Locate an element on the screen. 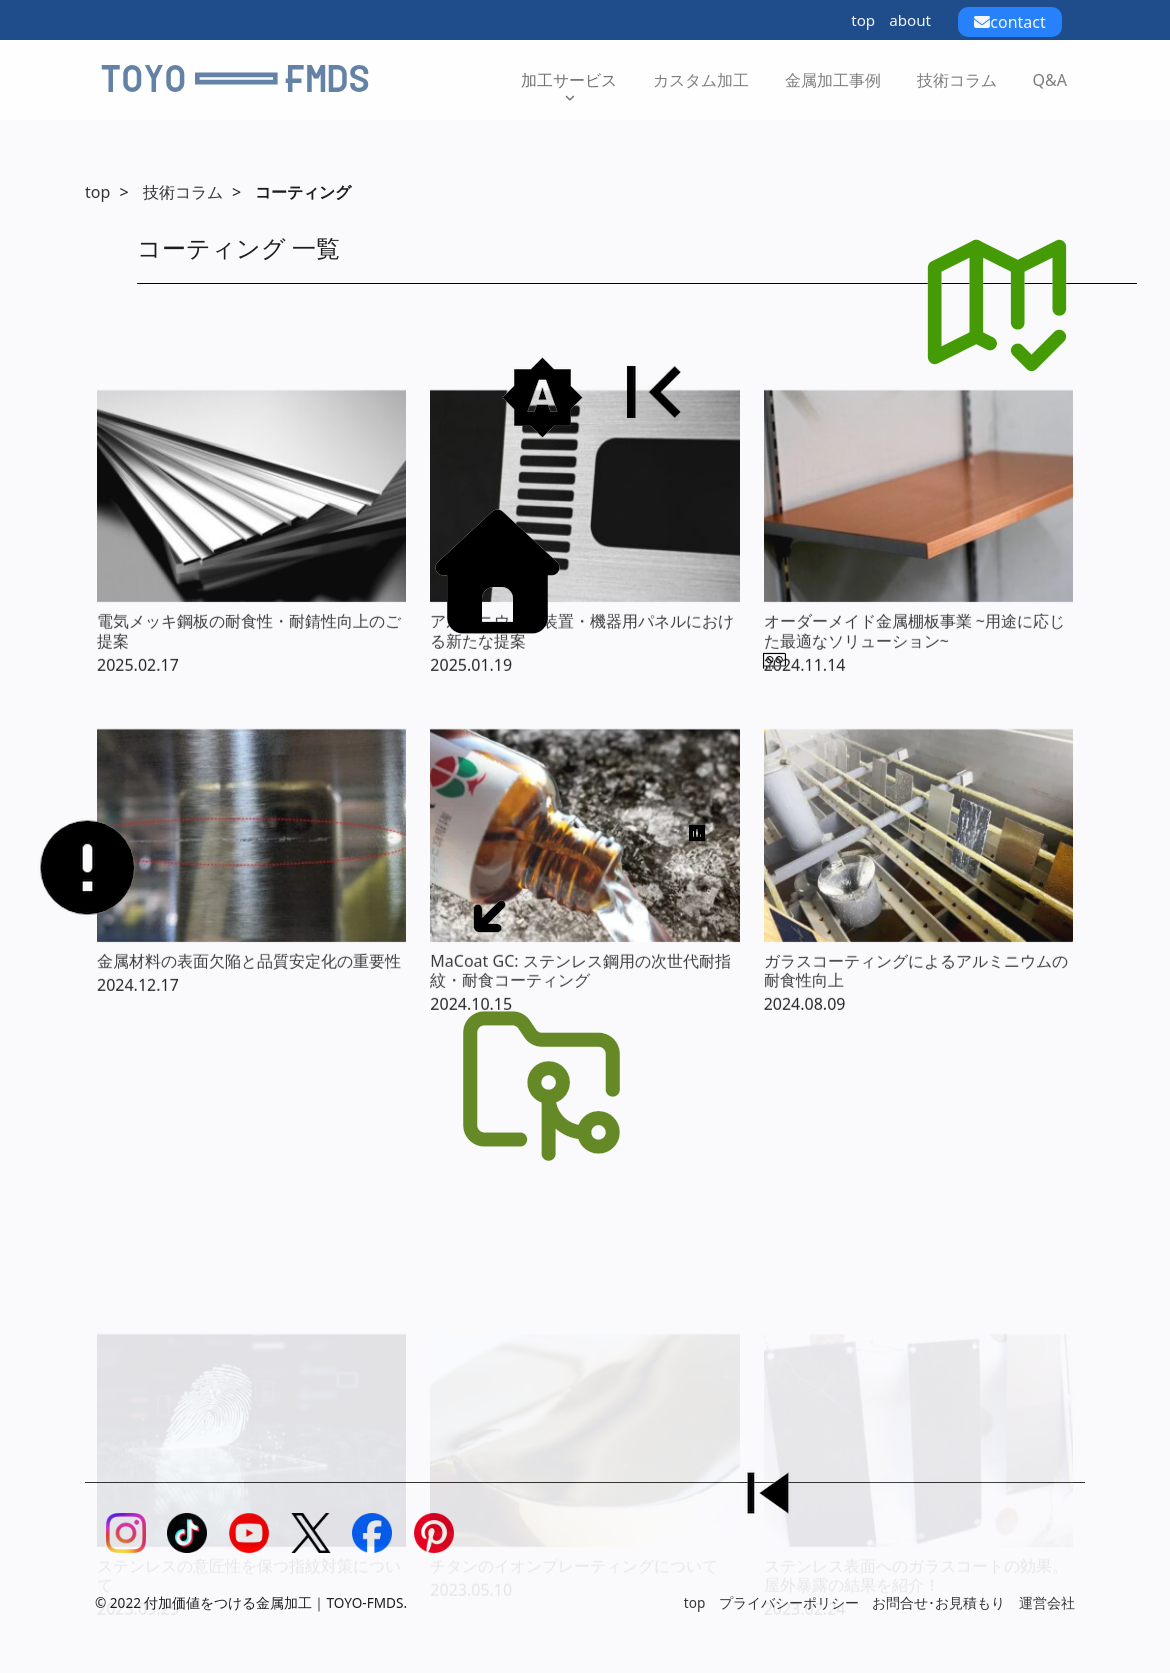 The image size is (1170, 1673). enable automatic brightness adjustment is located at coordinates (542, 397).